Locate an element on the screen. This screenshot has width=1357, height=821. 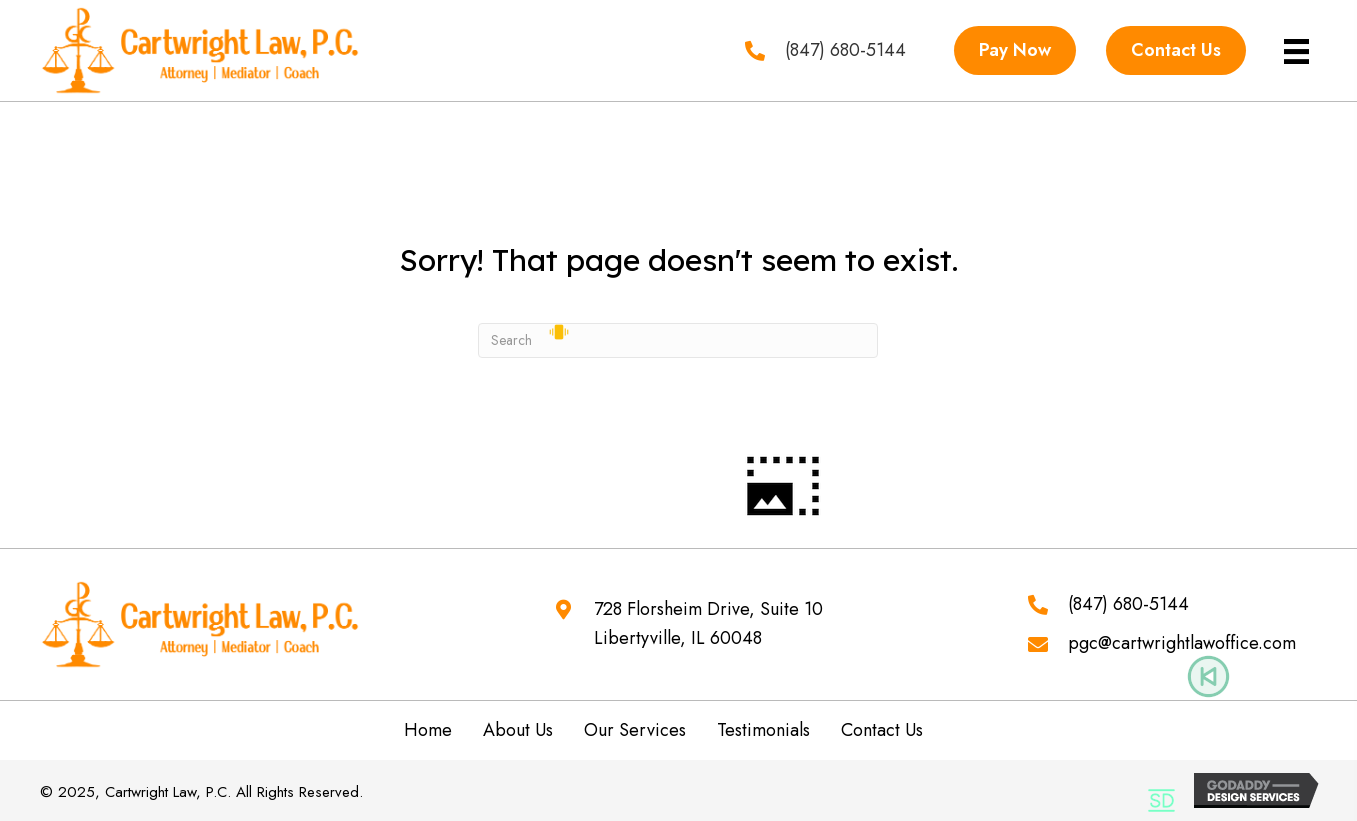
enable vibration mode on device is located at coordinates (559, 332).